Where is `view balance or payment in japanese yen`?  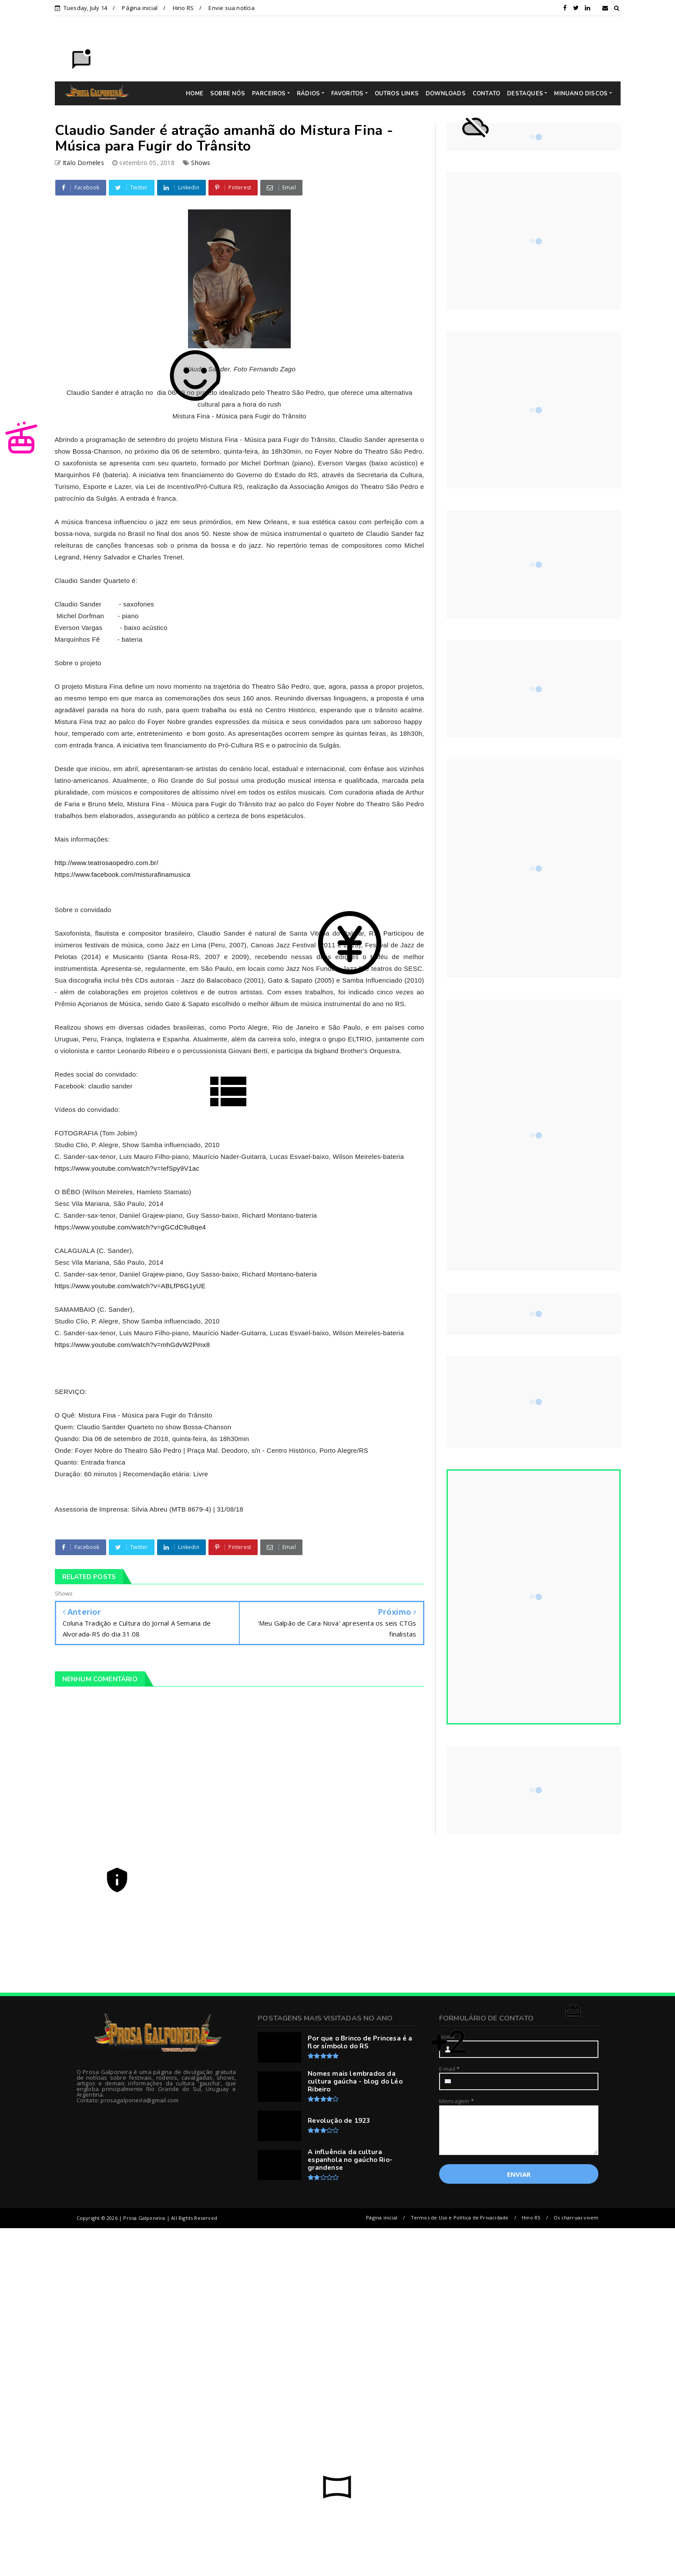
view balance or payment in japanese yen is located at coordinates (349, 943).